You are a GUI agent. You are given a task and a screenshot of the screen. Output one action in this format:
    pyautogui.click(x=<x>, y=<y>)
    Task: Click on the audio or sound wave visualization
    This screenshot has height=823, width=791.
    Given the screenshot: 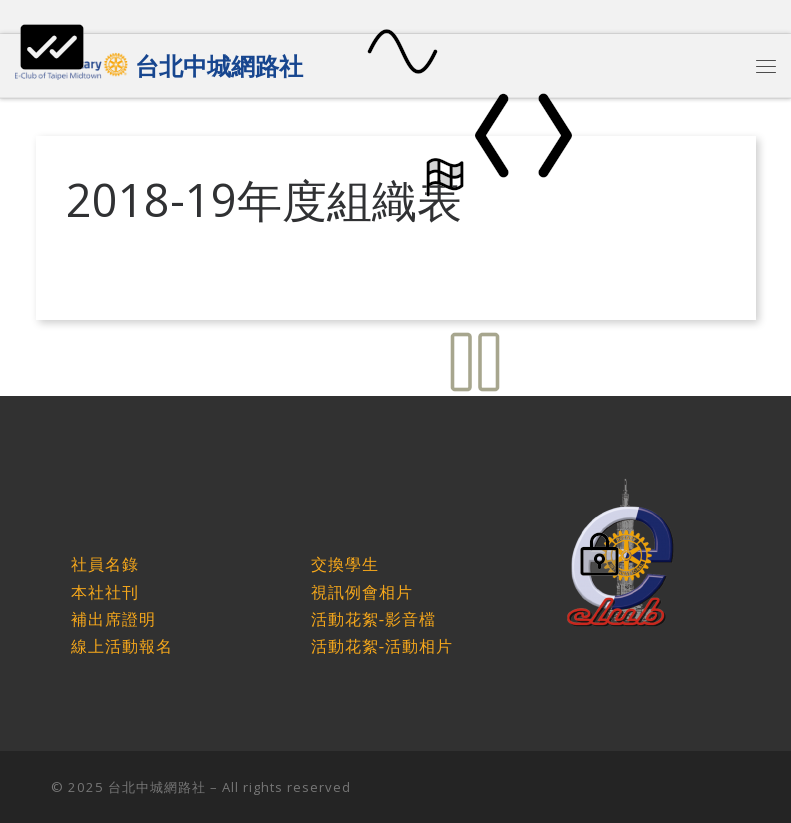 What is the action you would take?
    pyautogui.click(x=402, y=51)
    